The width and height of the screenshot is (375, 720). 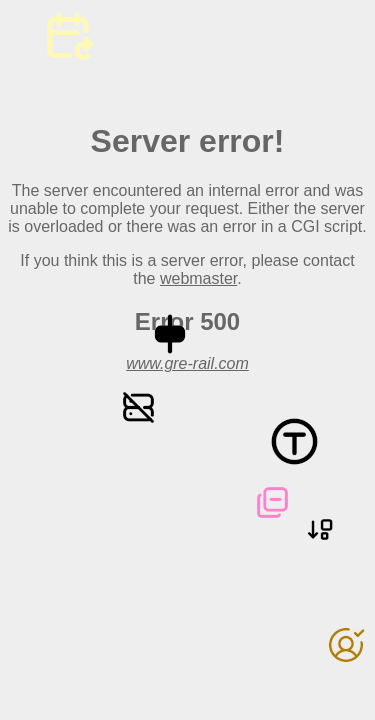 What do you see at coordinates (170, 334) in the screenshot?
I see `center align content horizontally` at bounding box center [170, 334].